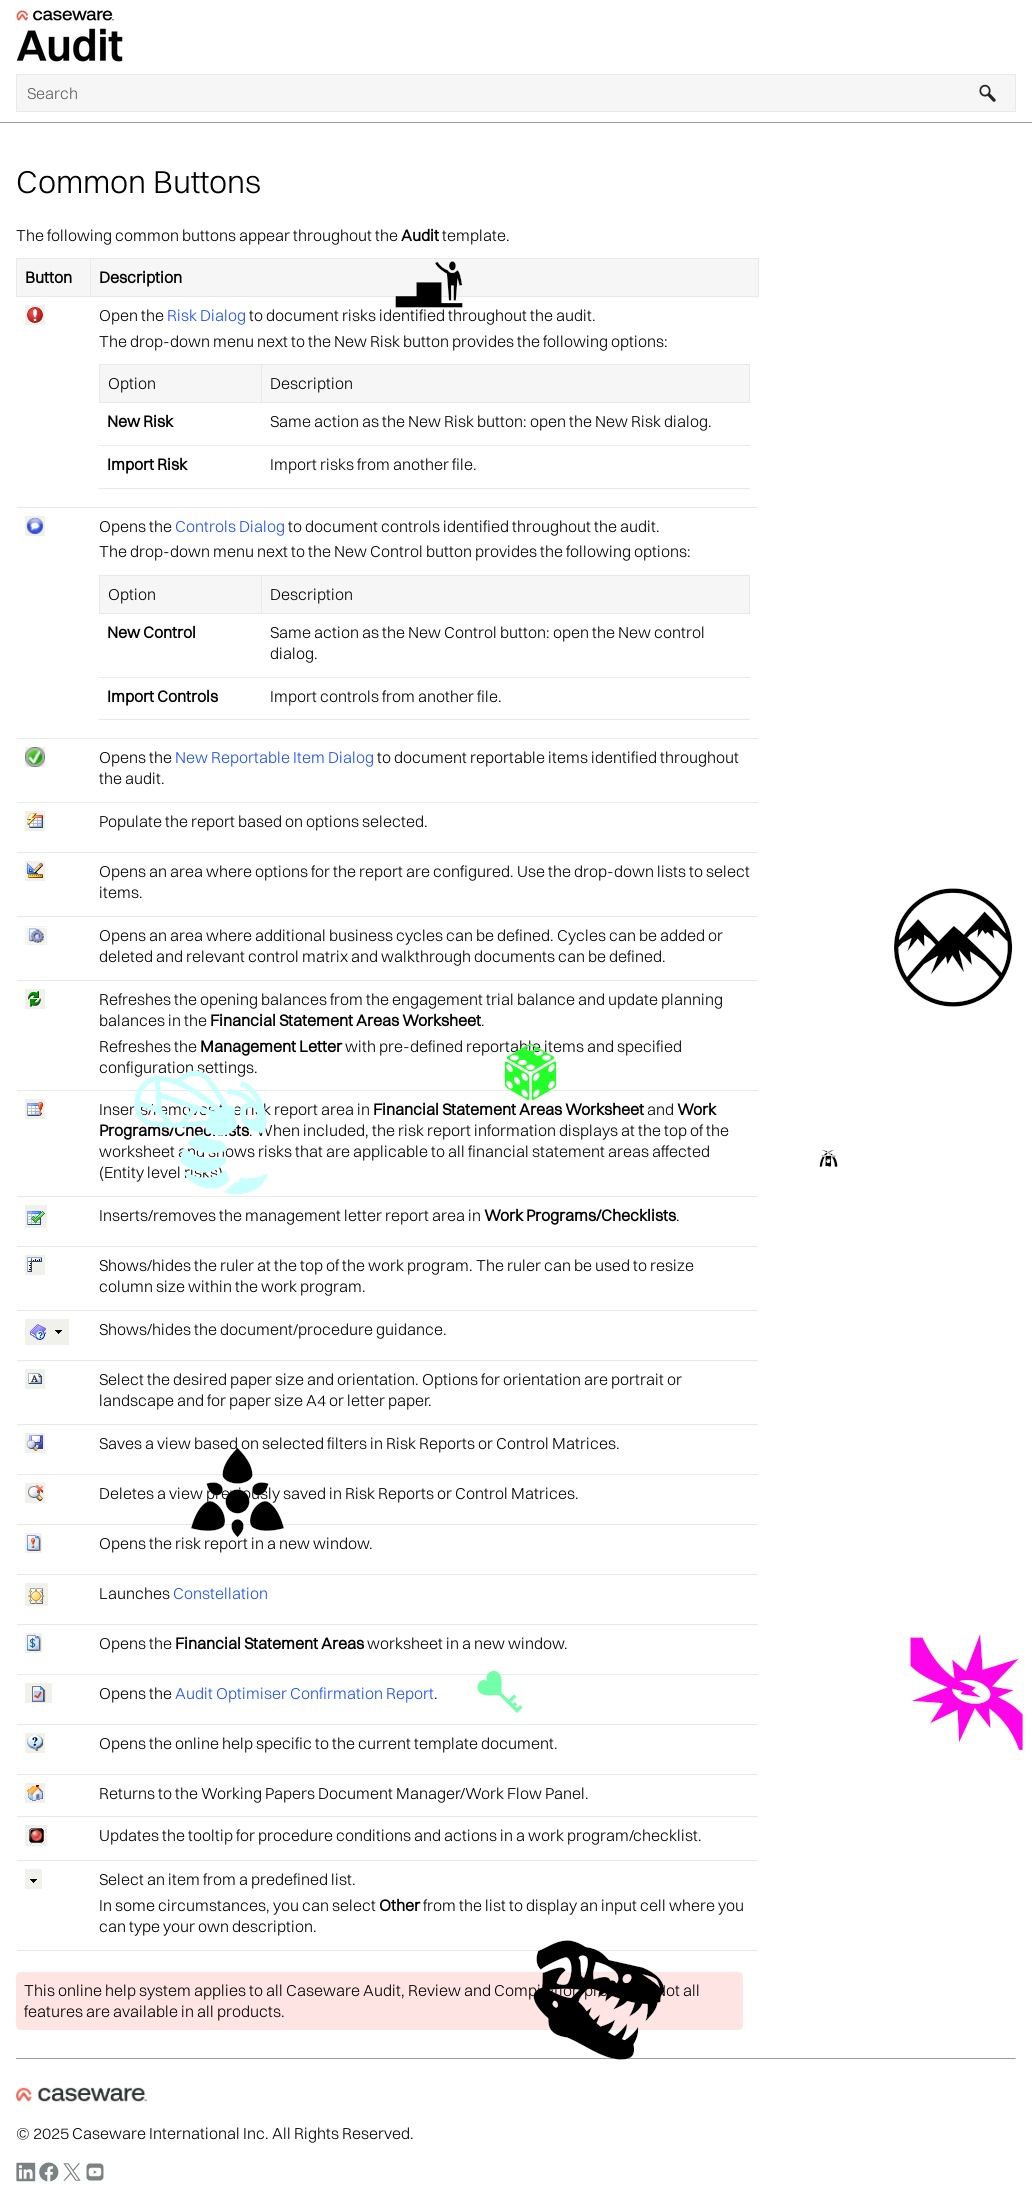 Image resolution: width=1032 pixels, height=2188 pixels. I want to click on indicates a high-priority or urgent meeting alert, so click(966, 1693).